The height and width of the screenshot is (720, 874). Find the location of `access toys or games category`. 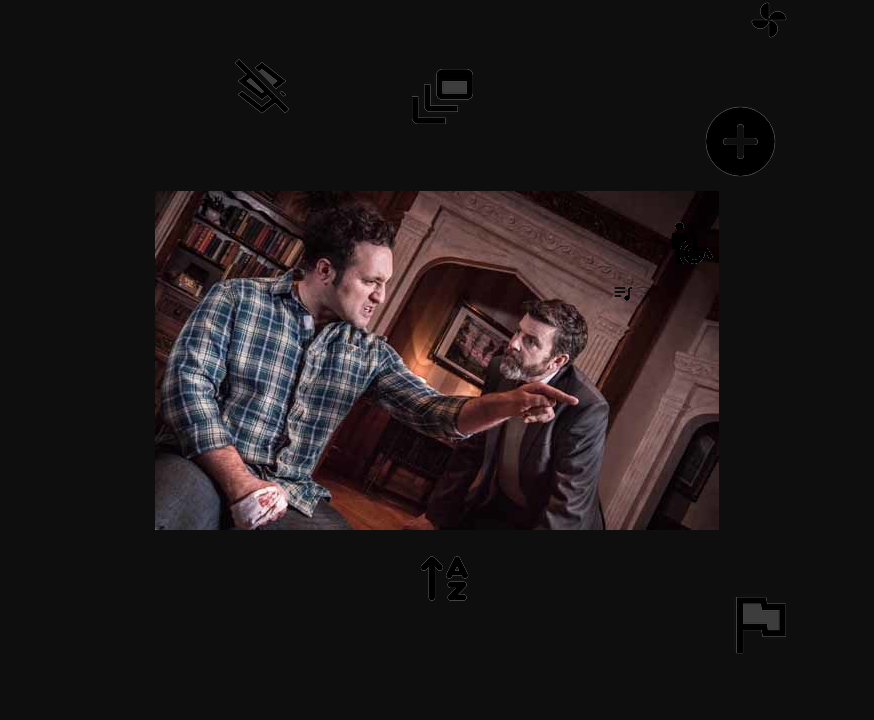

access toys or games category is located at coordinates (769, 20).